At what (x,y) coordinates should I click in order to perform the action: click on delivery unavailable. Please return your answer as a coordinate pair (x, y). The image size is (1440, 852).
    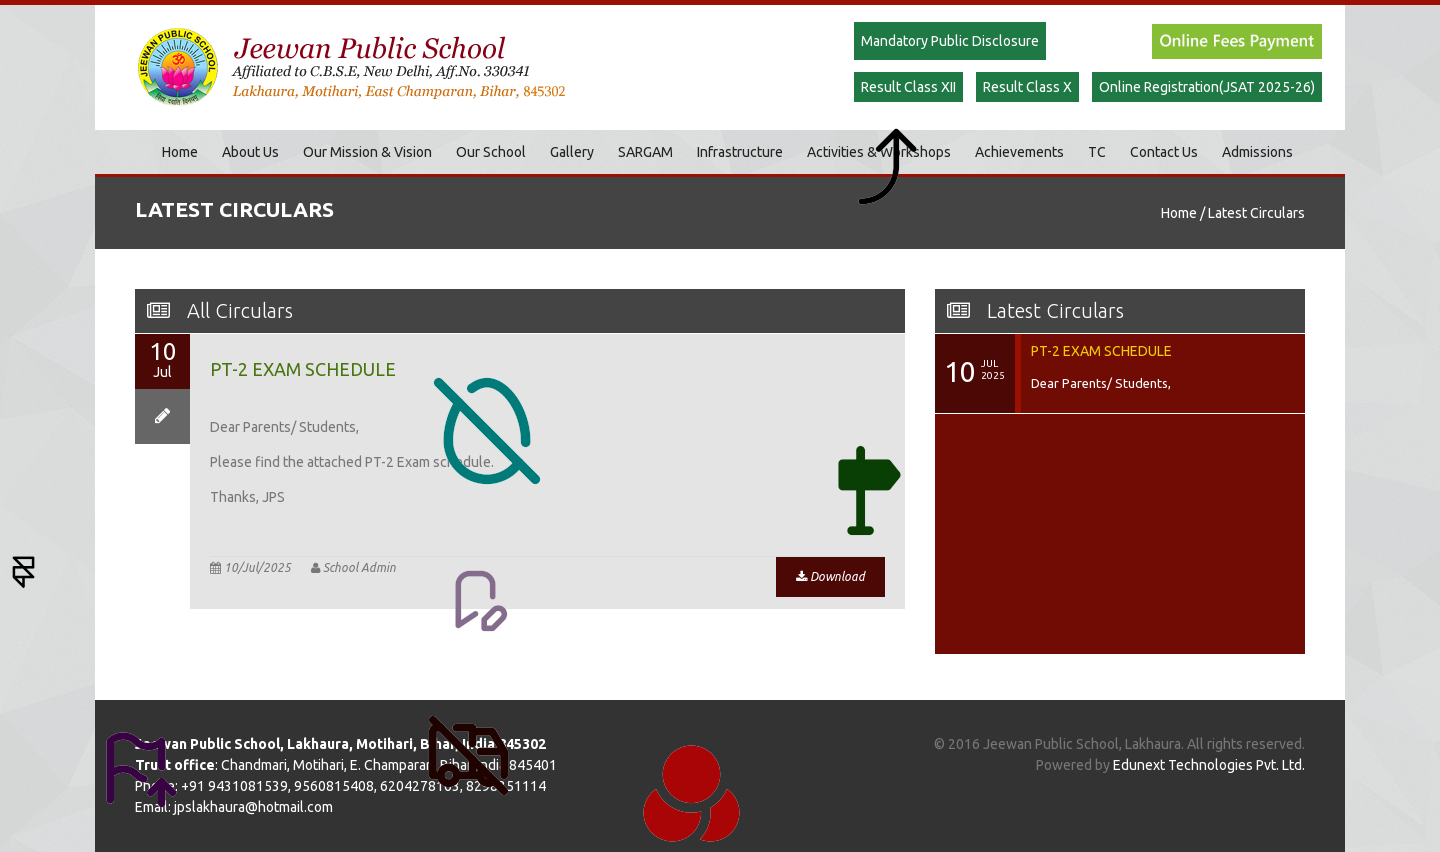
    Looking at the image, I should click on (468, 755).